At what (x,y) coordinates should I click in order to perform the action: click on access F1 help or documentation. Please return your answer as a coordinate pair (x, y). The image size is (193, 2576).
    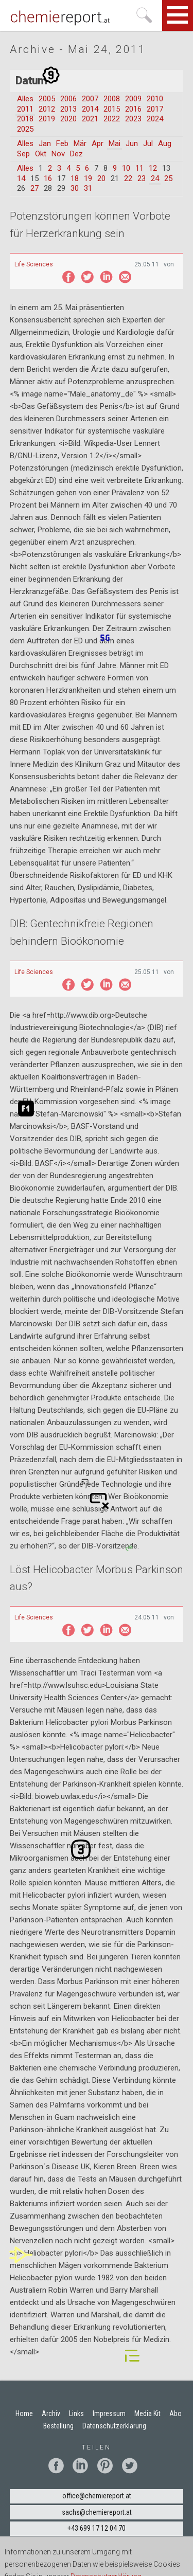
    Looking at the image, I should click on (26, 1108).